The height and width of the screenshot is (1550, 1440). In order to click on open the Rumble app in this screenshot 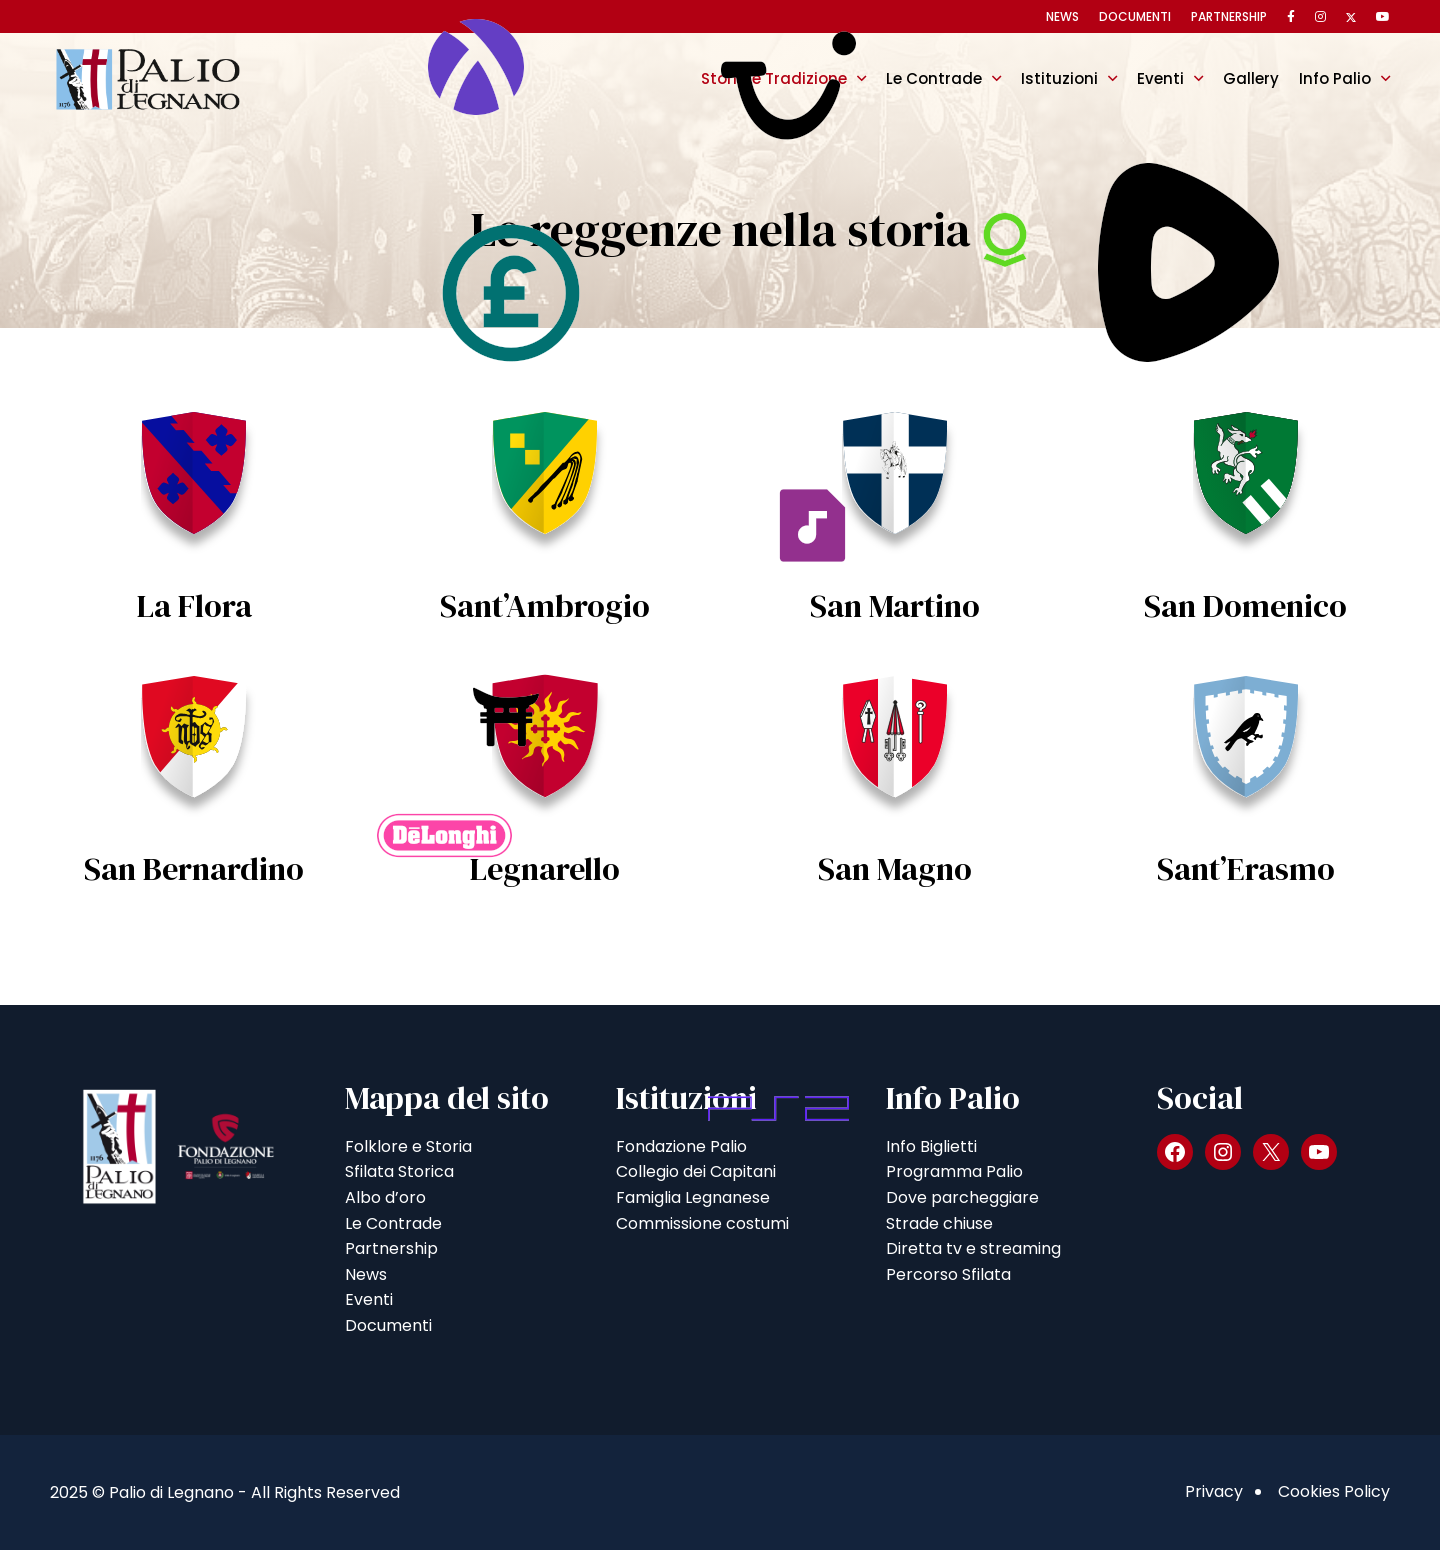, I will do `click(1188, 262)`.